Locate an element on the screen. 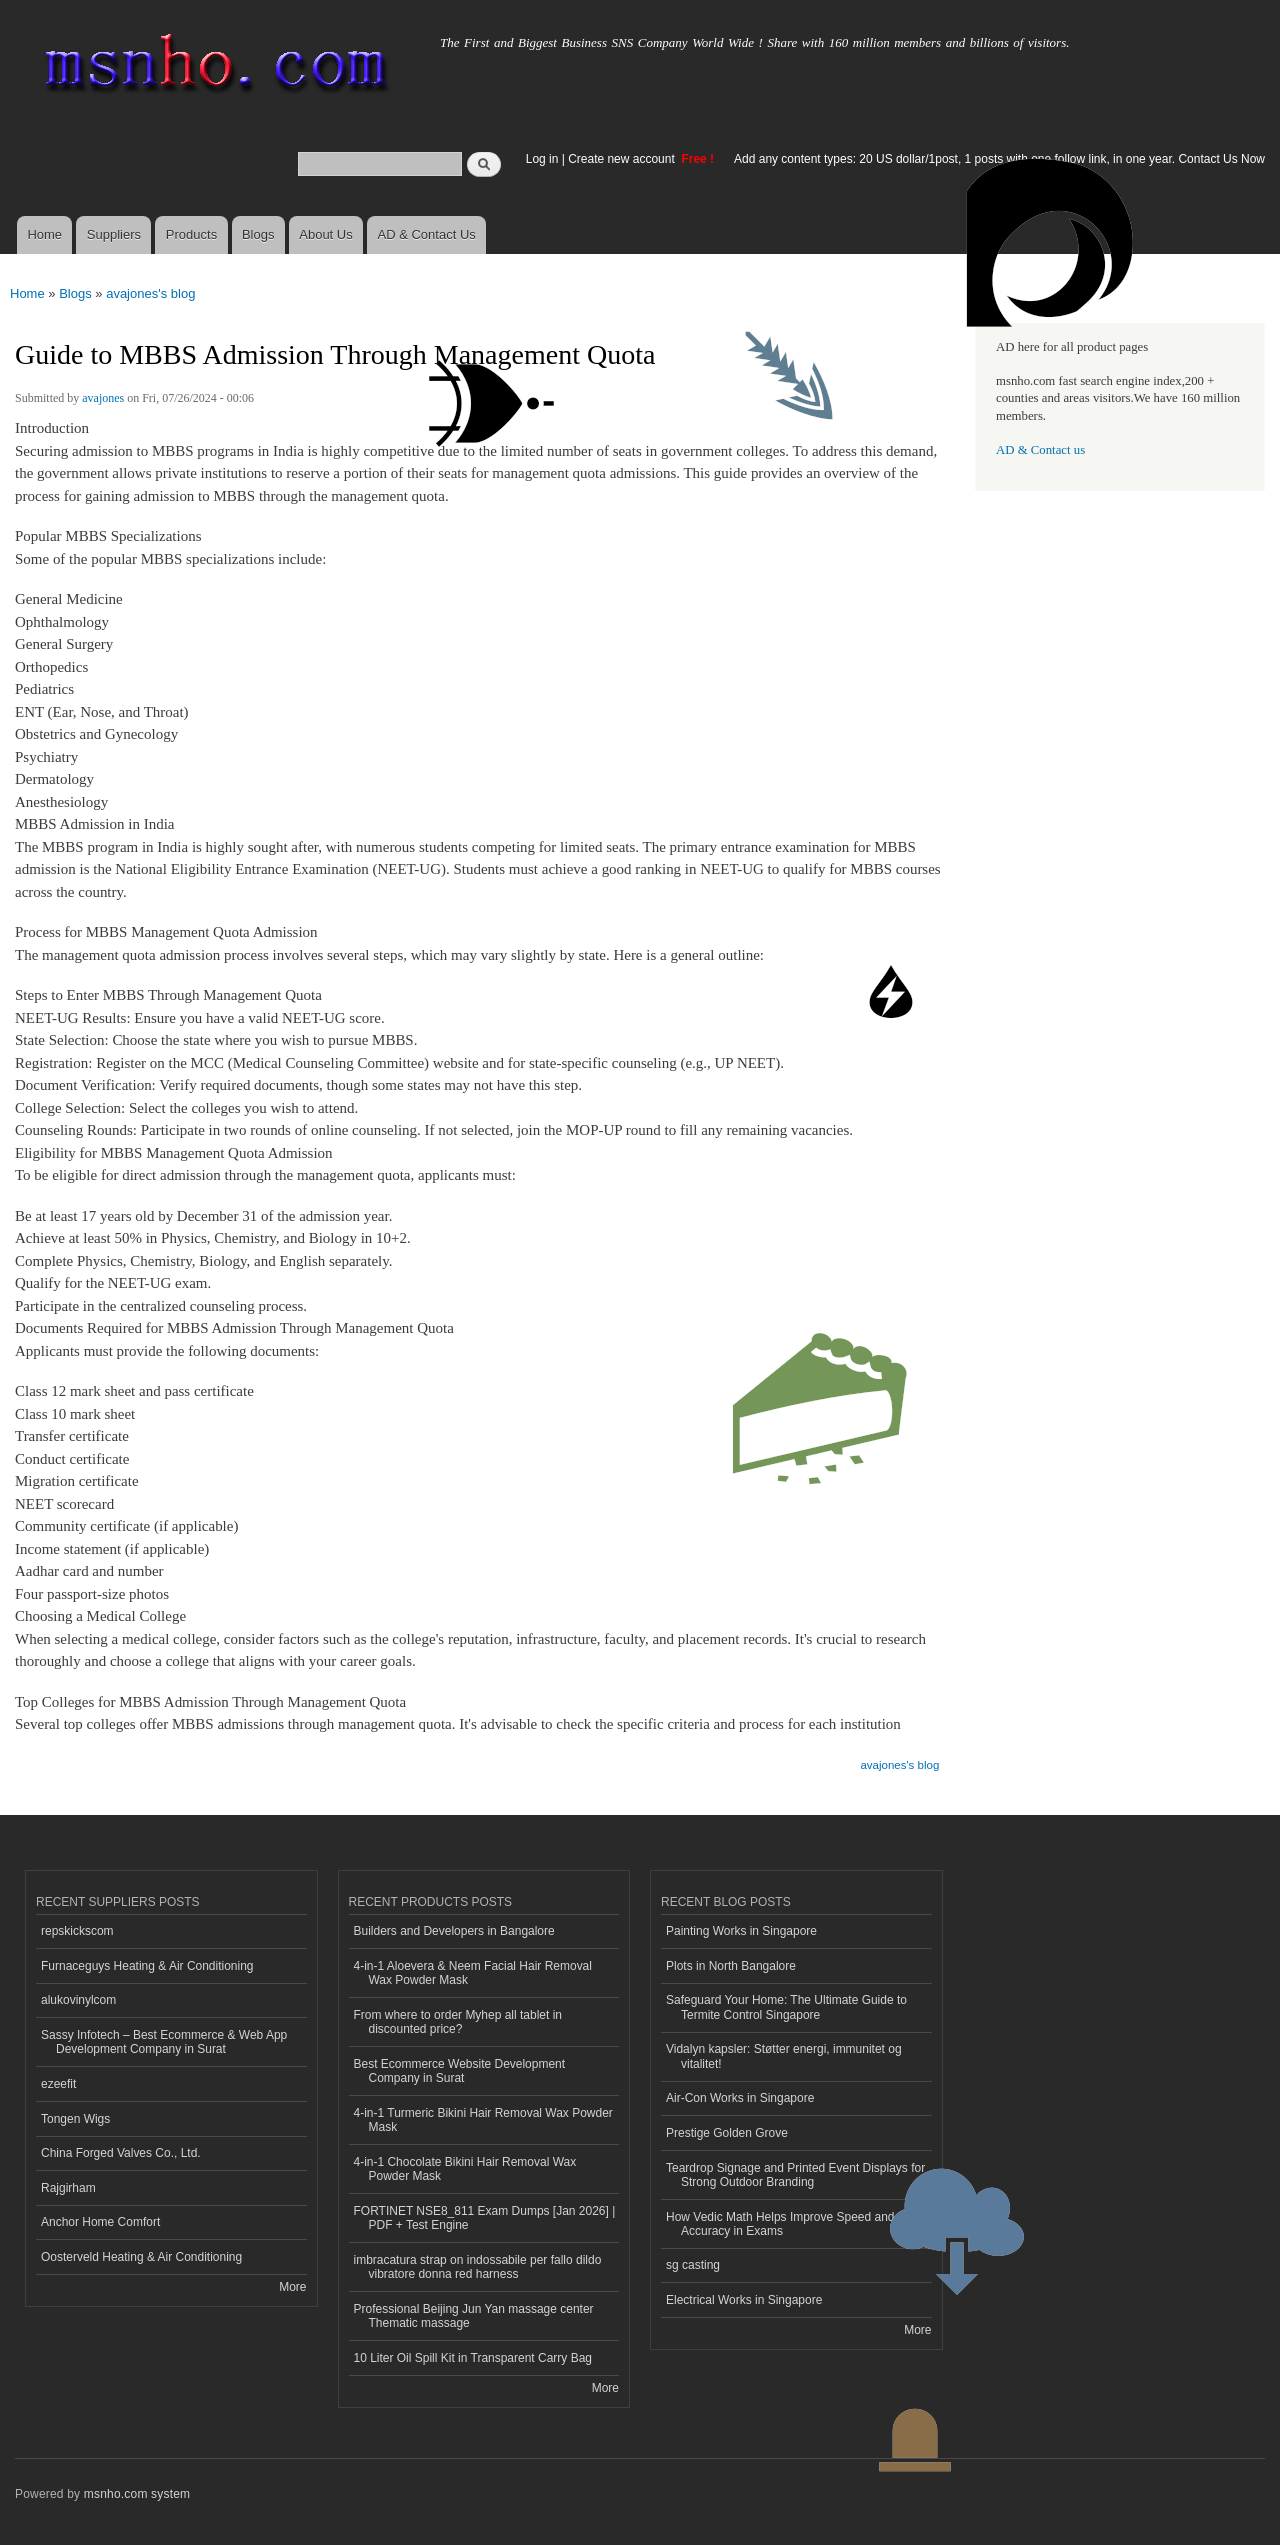  indicates a deceased character or game over state is located at coordinates (915, 2440).